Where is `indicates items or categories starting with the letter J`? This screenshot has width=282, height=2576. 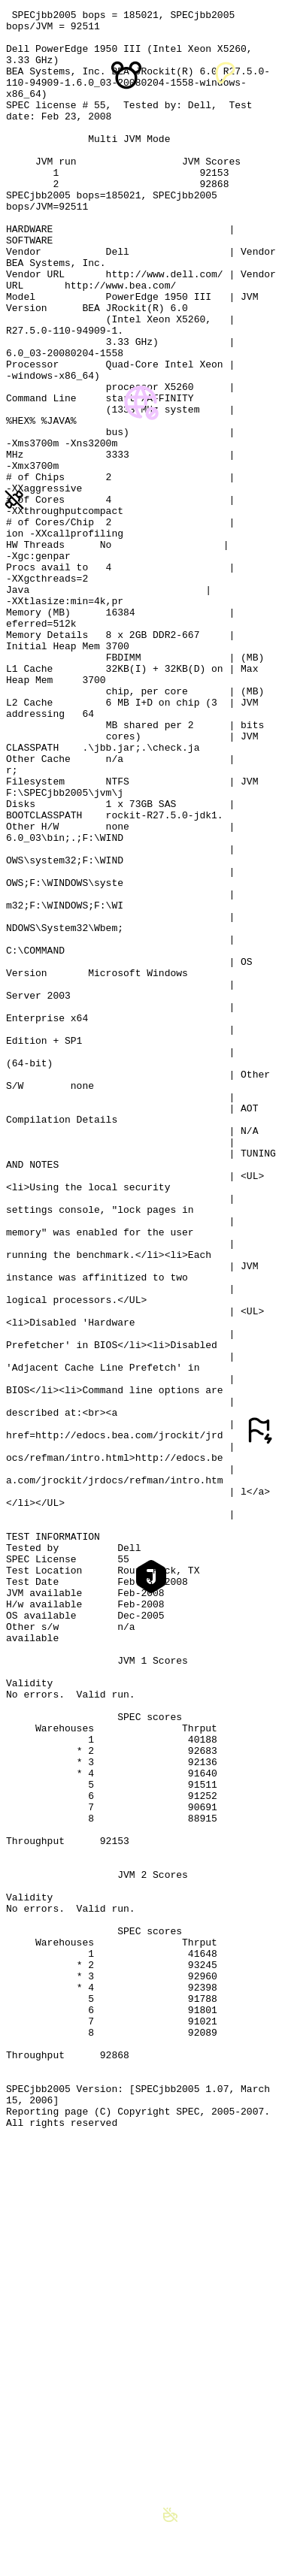
indicates items or categories starting with the letter J is located at coordinates (151, 1577).